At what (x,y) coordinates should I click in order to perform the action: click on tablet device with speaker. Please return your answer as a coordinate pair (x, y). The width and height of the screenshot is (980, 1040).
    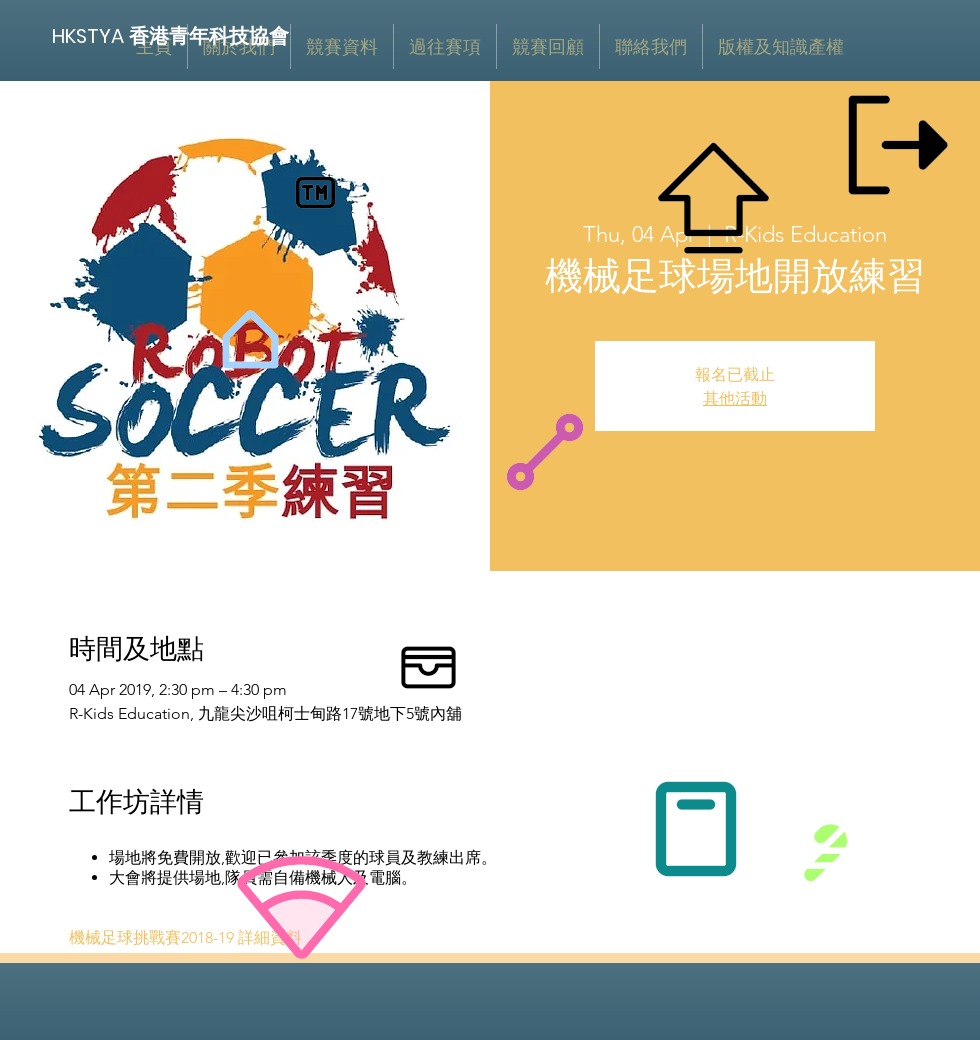
    Looking at the image, I should click on (696, 829).